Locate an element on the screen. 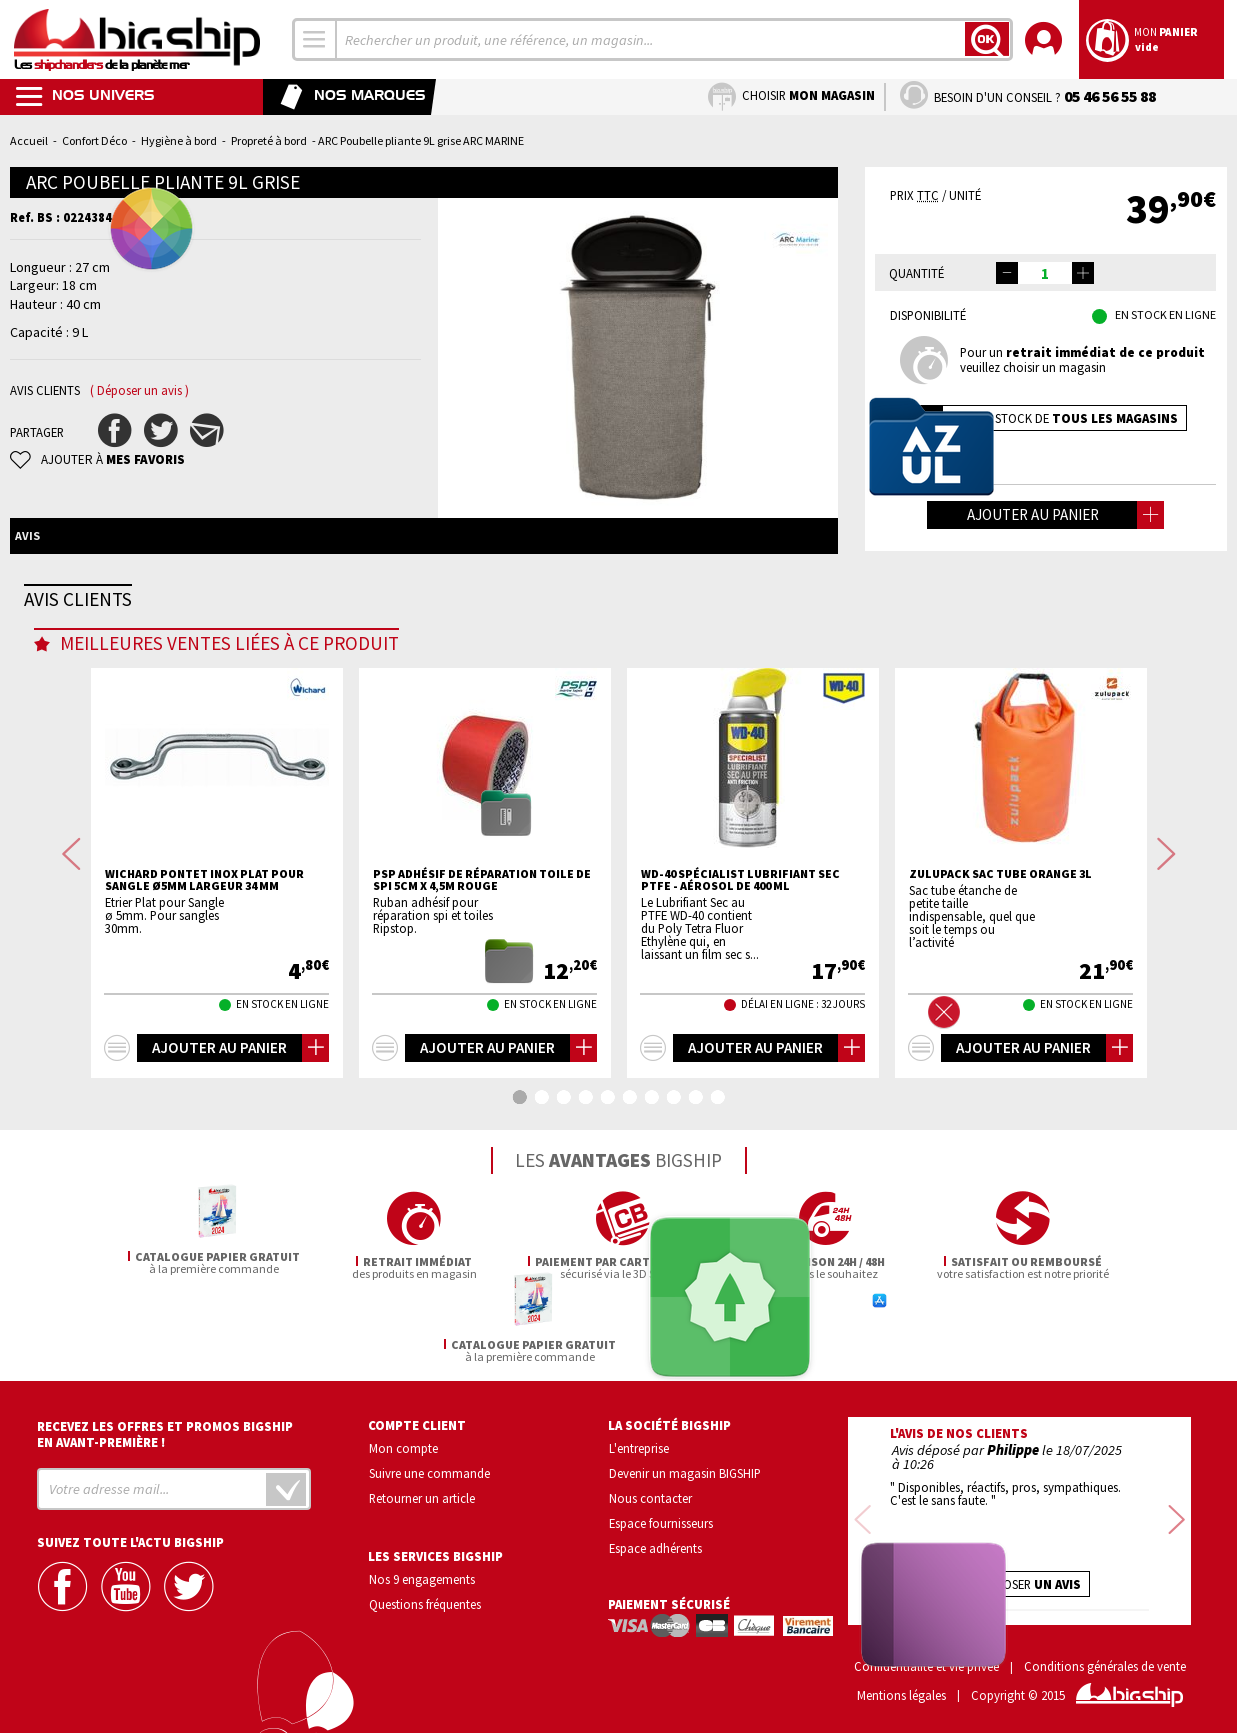 The width and height of the screenshot is (1237, 1733). check for operating system updates is located at coordinates (730, 1297).